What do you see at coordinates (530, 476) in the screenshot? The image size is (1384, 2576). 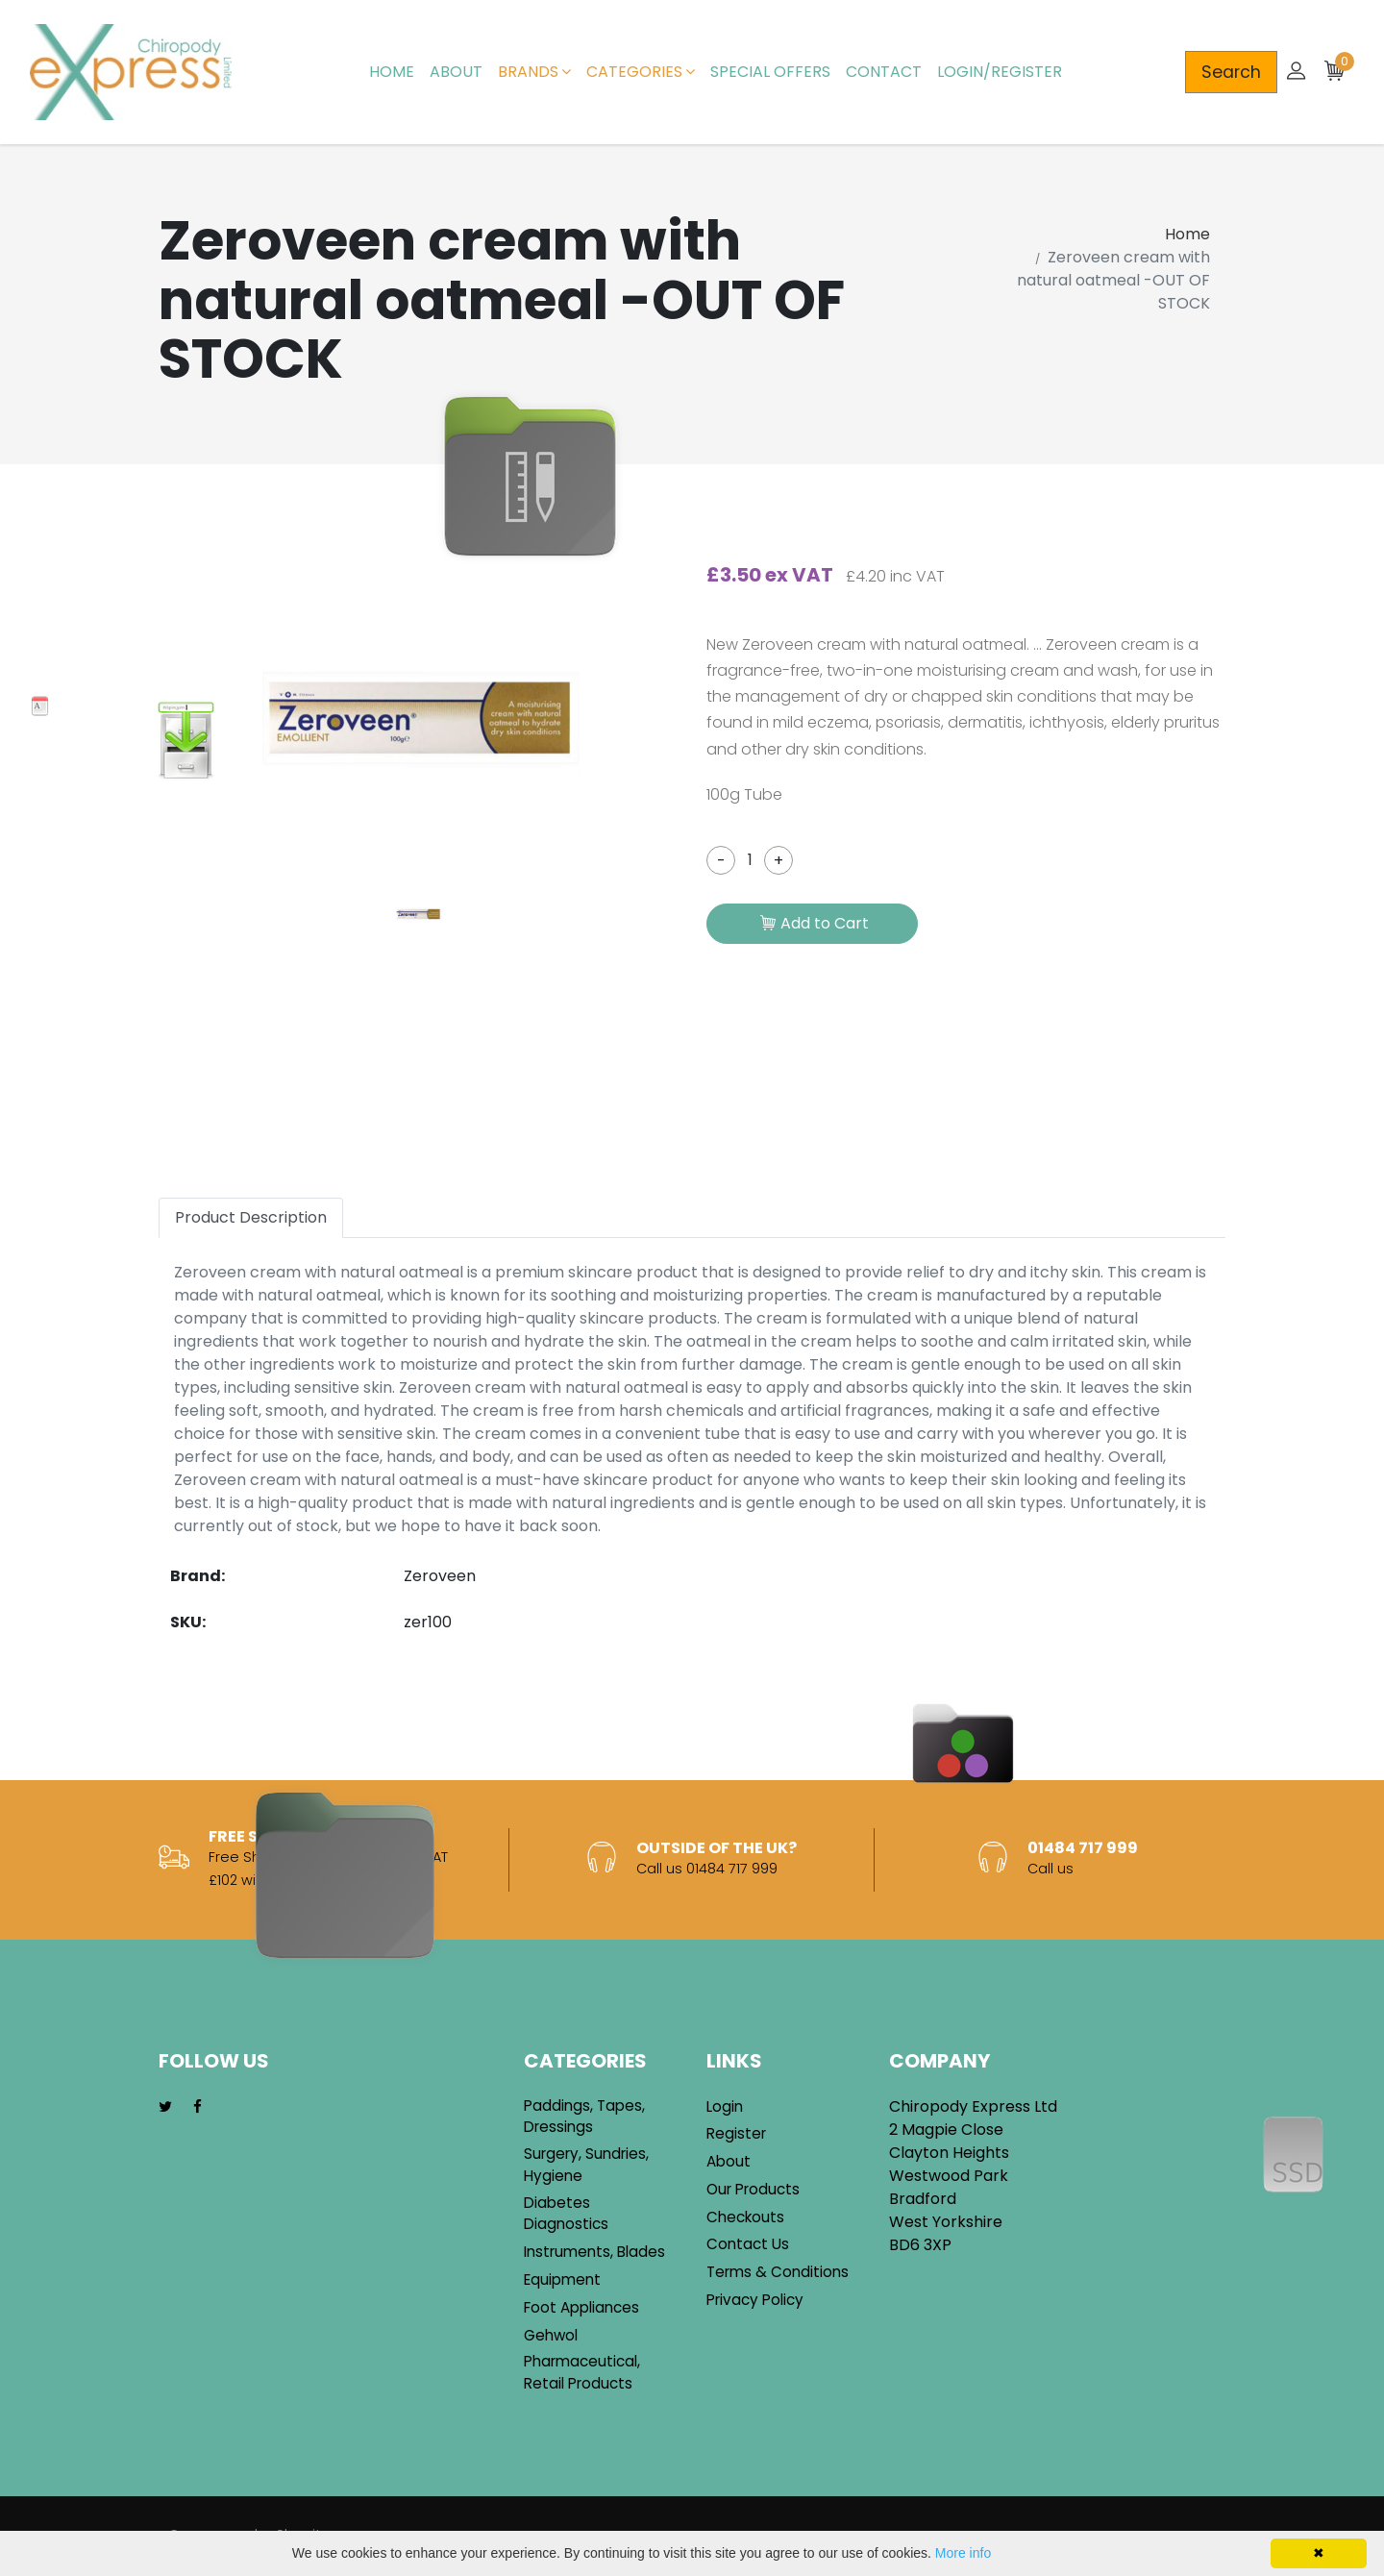 I see `open templates folder` at bounding box center [530, 476].